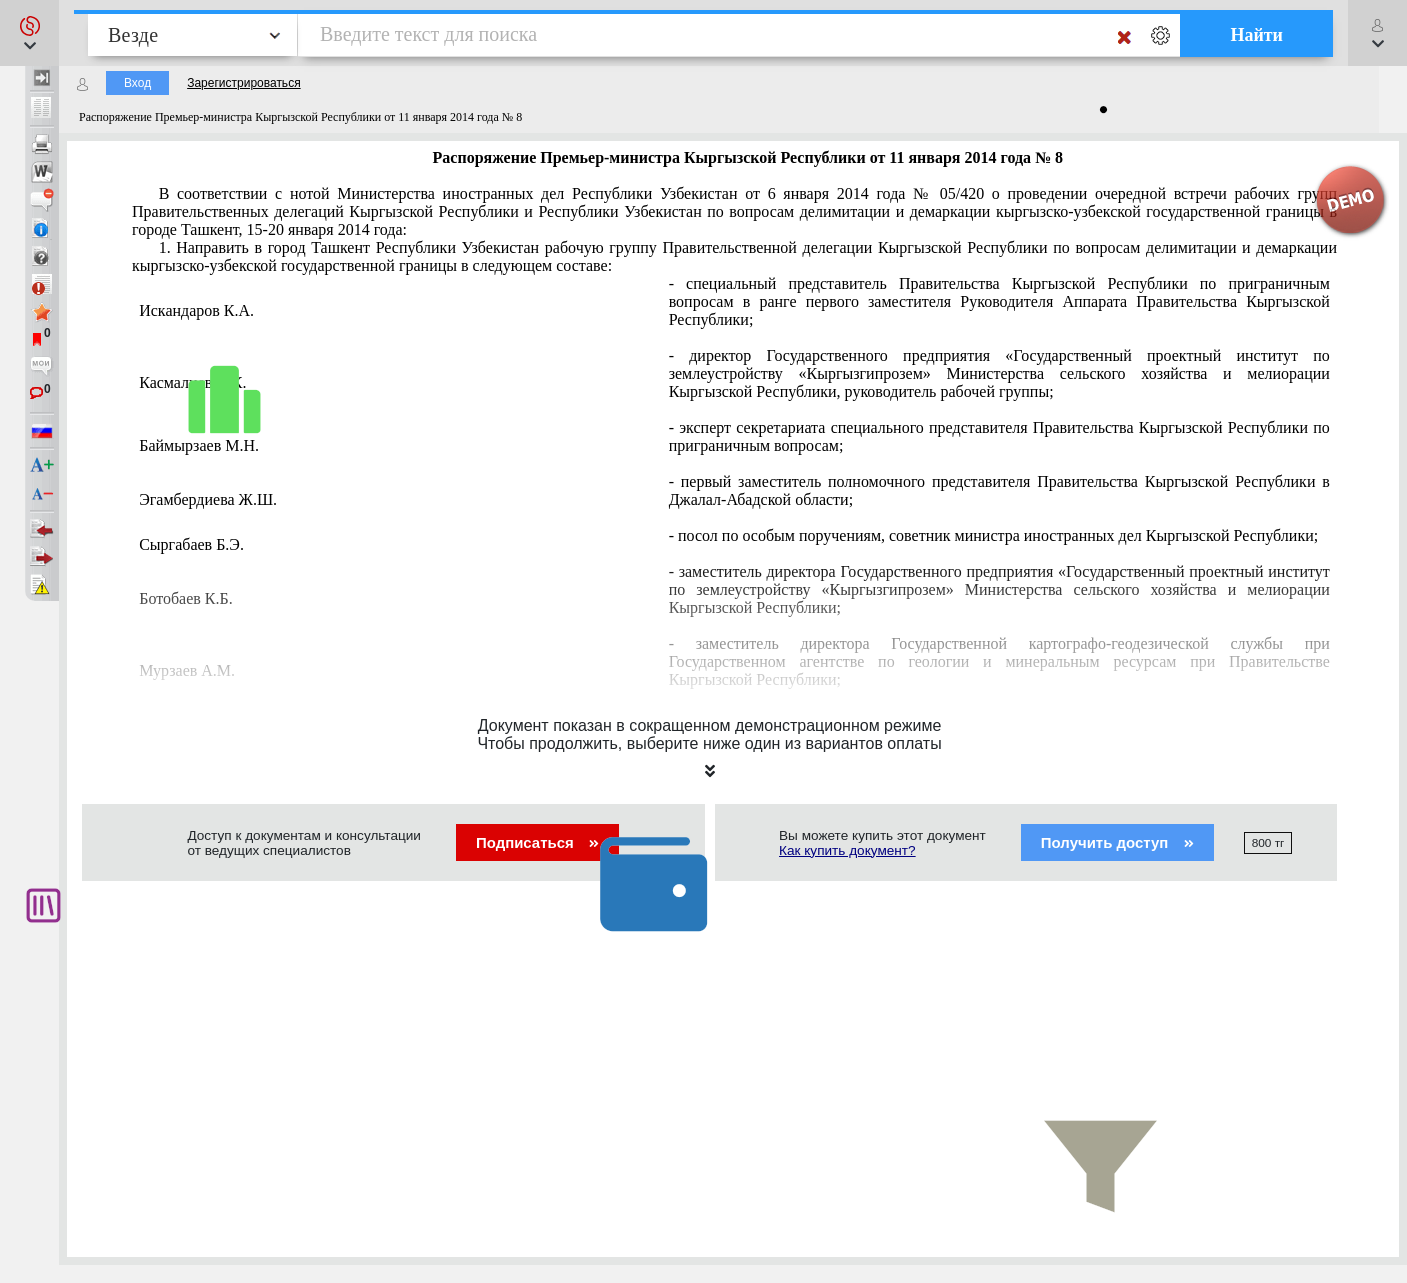 The height and width of the screenshot is (1283, 1407). Describe the element at coordinates (1103, 75) in the screenshot. I see `no wifi signal available` at that location.